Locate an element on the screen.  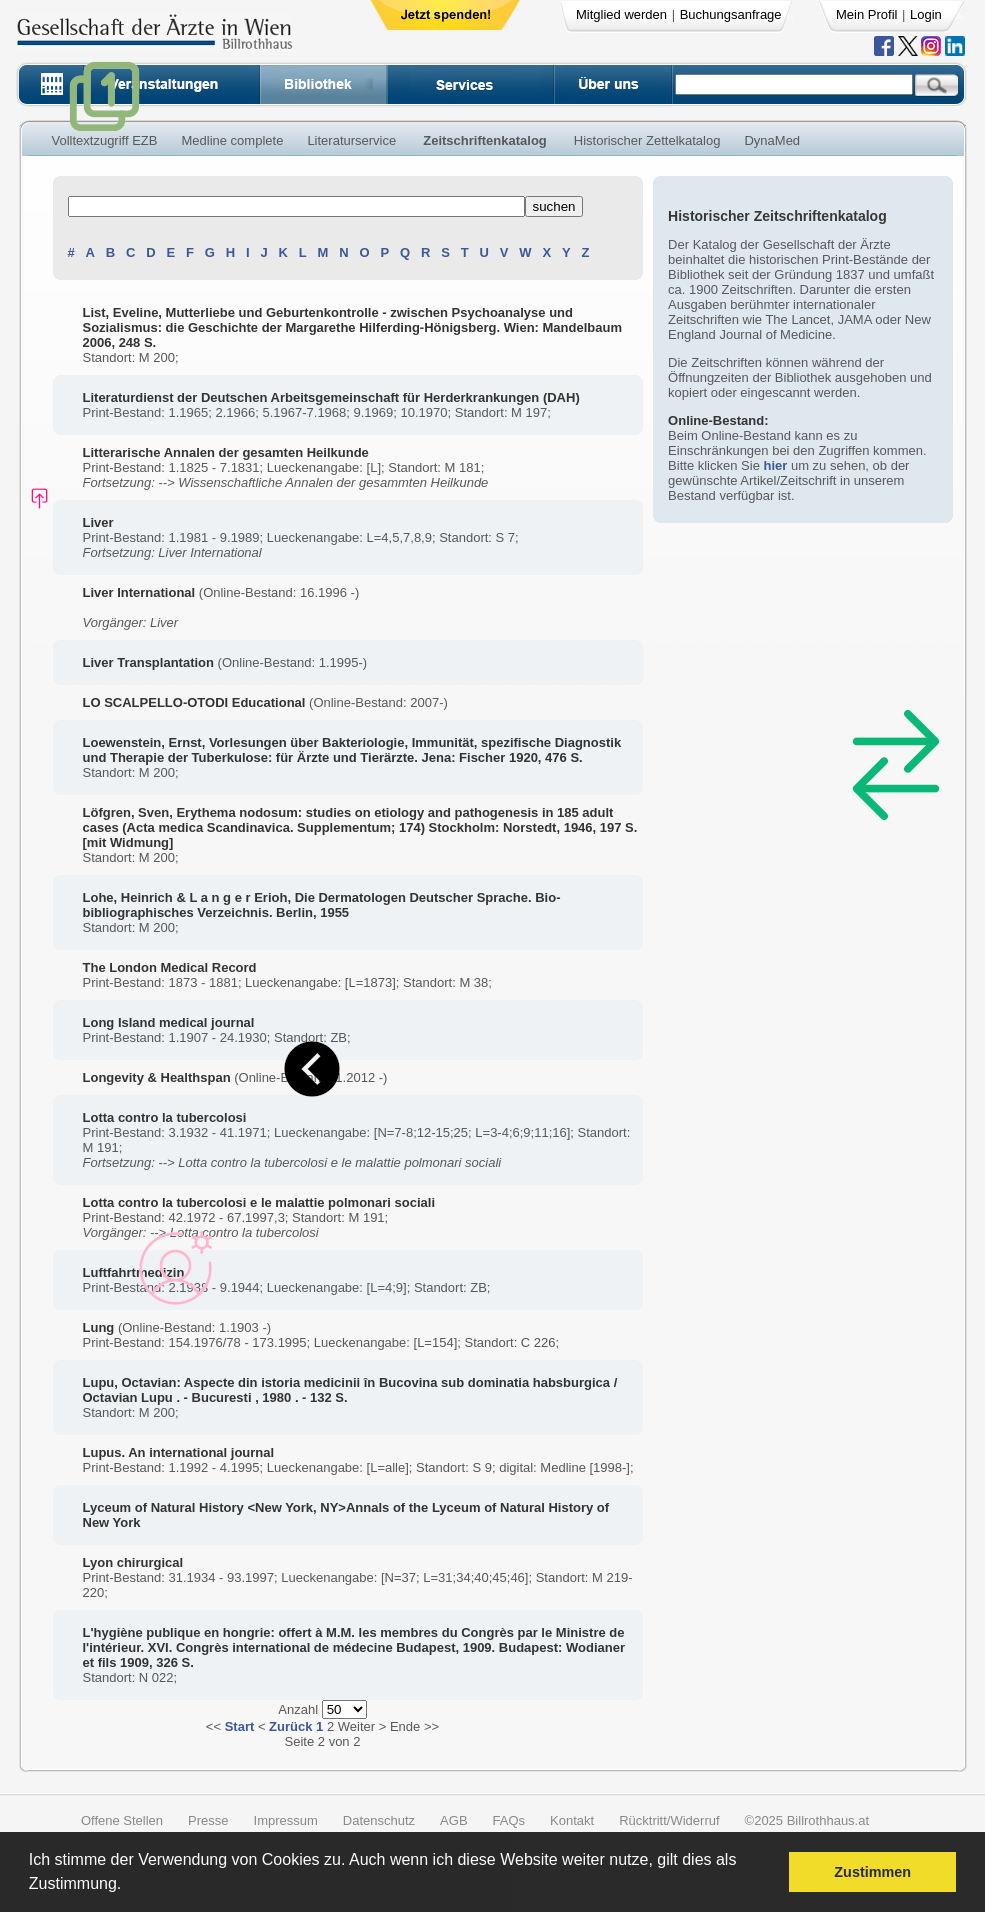
view first item in a collection is located at coordinates (104, 96).